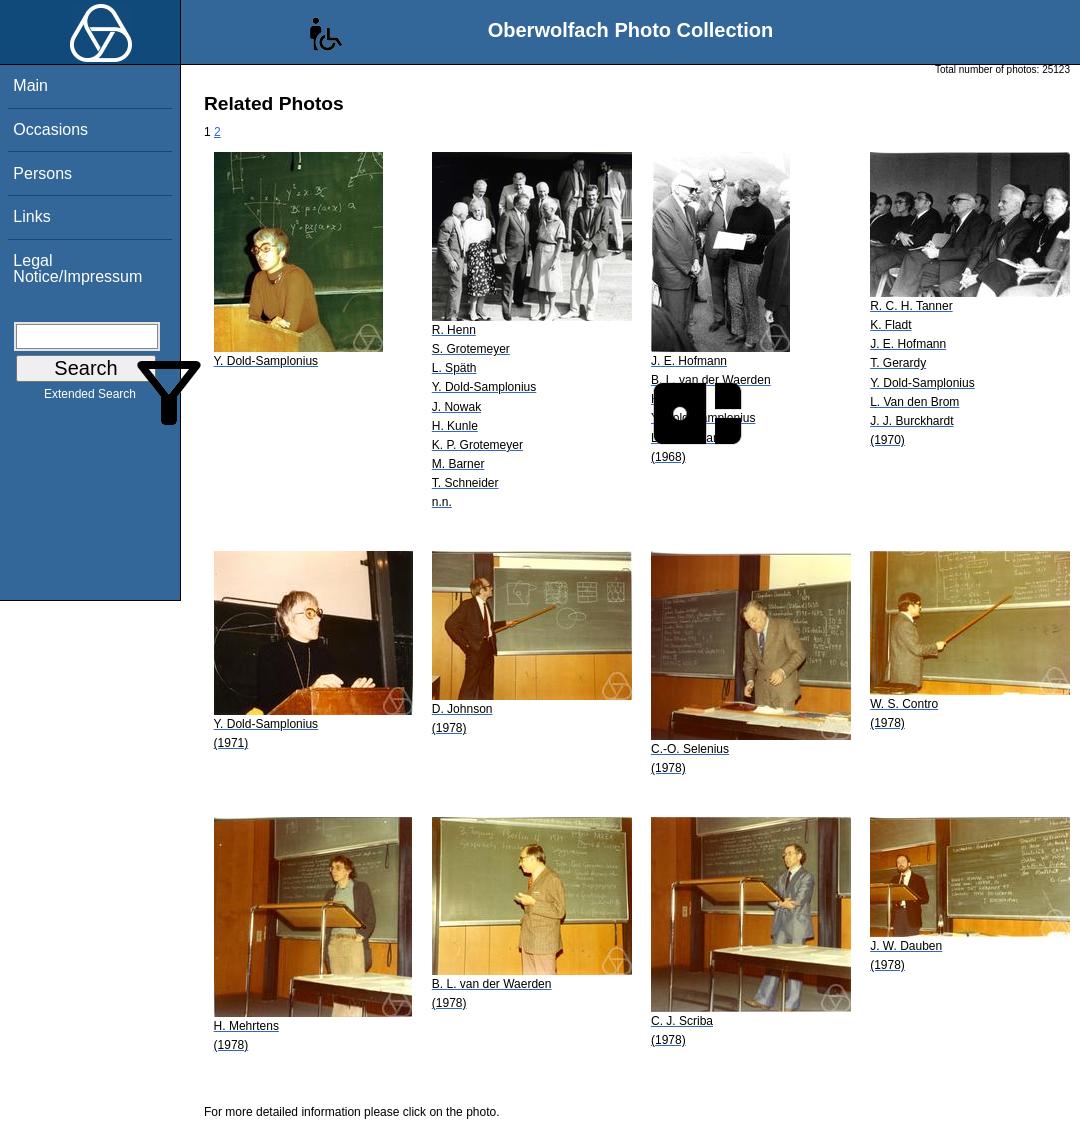 The height and width of the screenshot is (1141, 1080). I want to click on filter or sort content, so click(169, 393).